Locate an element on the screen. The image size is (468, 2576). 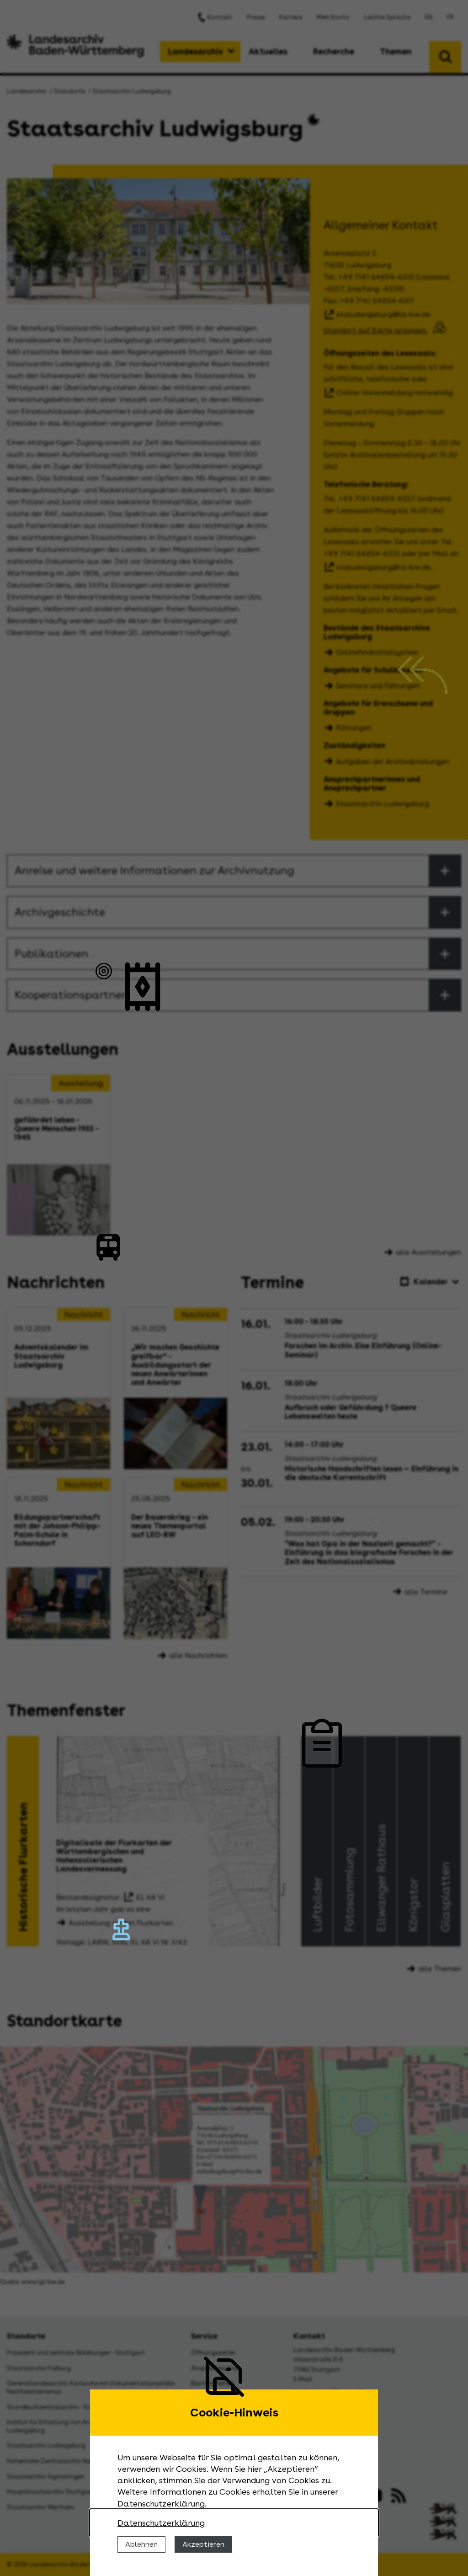
view bus routes or schedules is located at coordinates (108, 1247).